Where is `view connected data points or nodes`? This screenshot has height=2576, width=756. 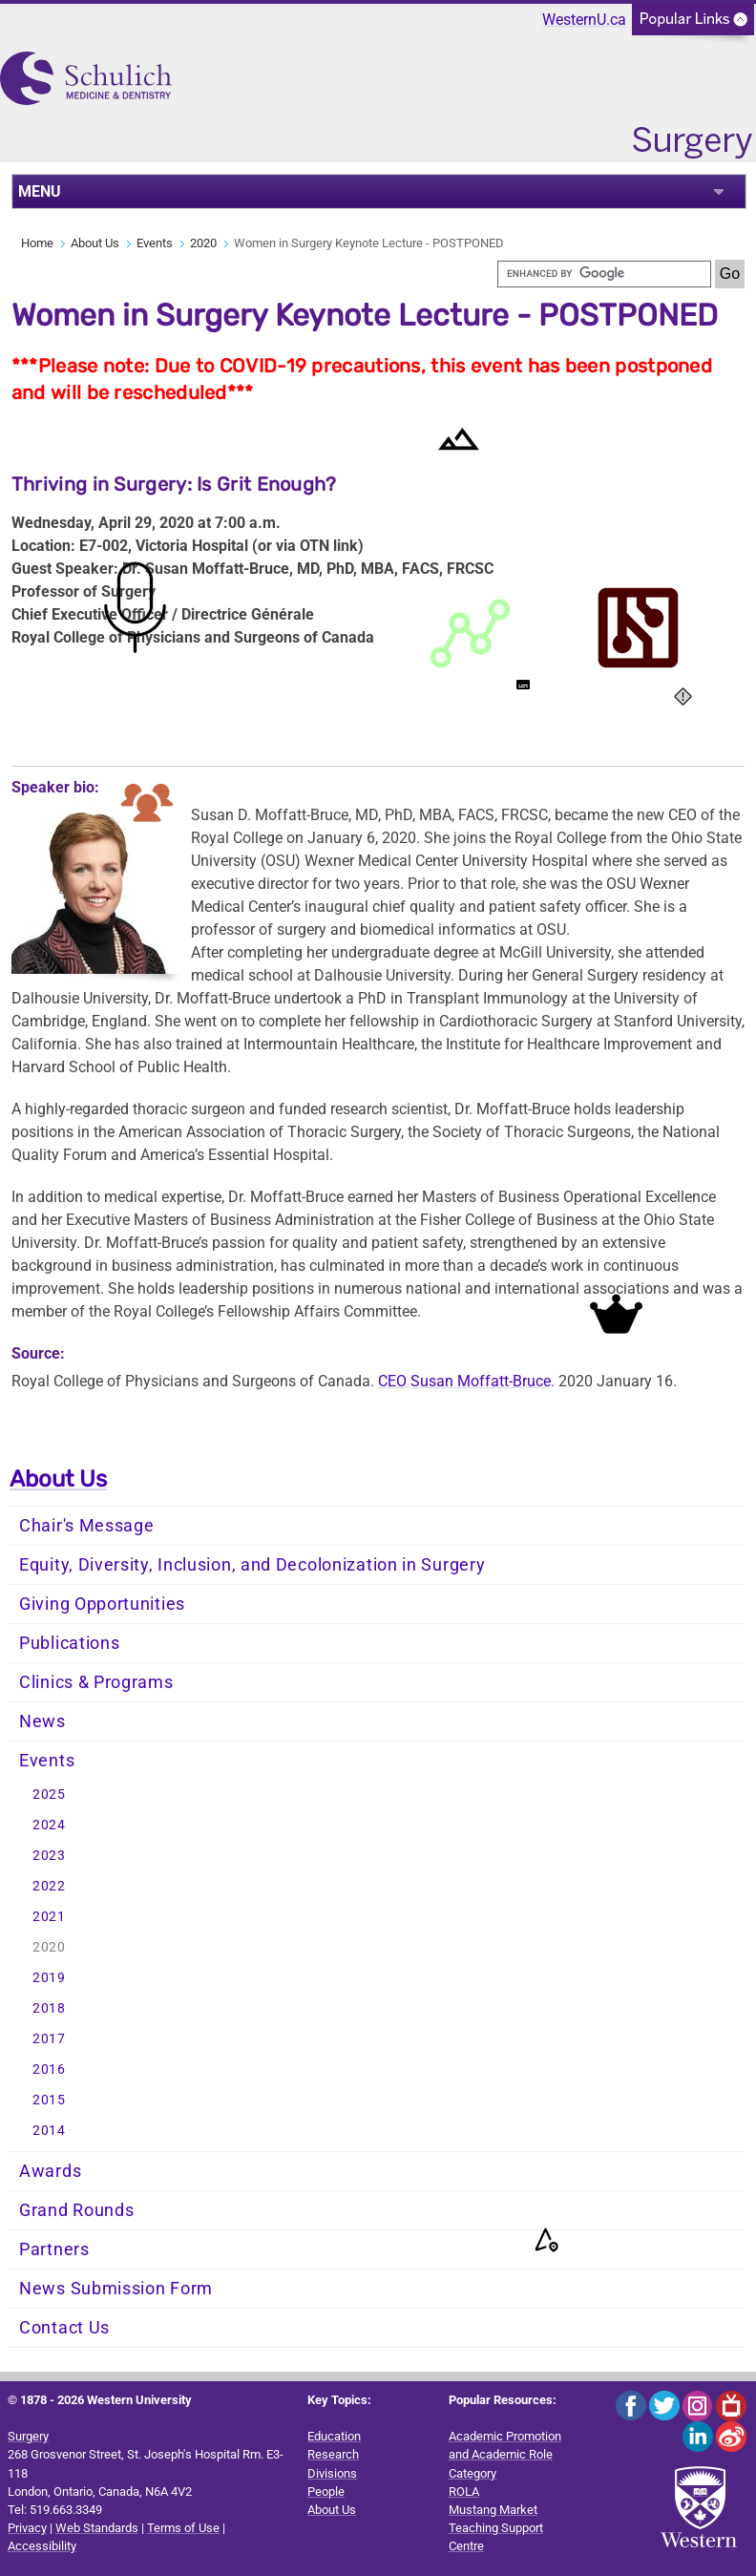
view connected data points or nodes is located at coordinates (470, 633).